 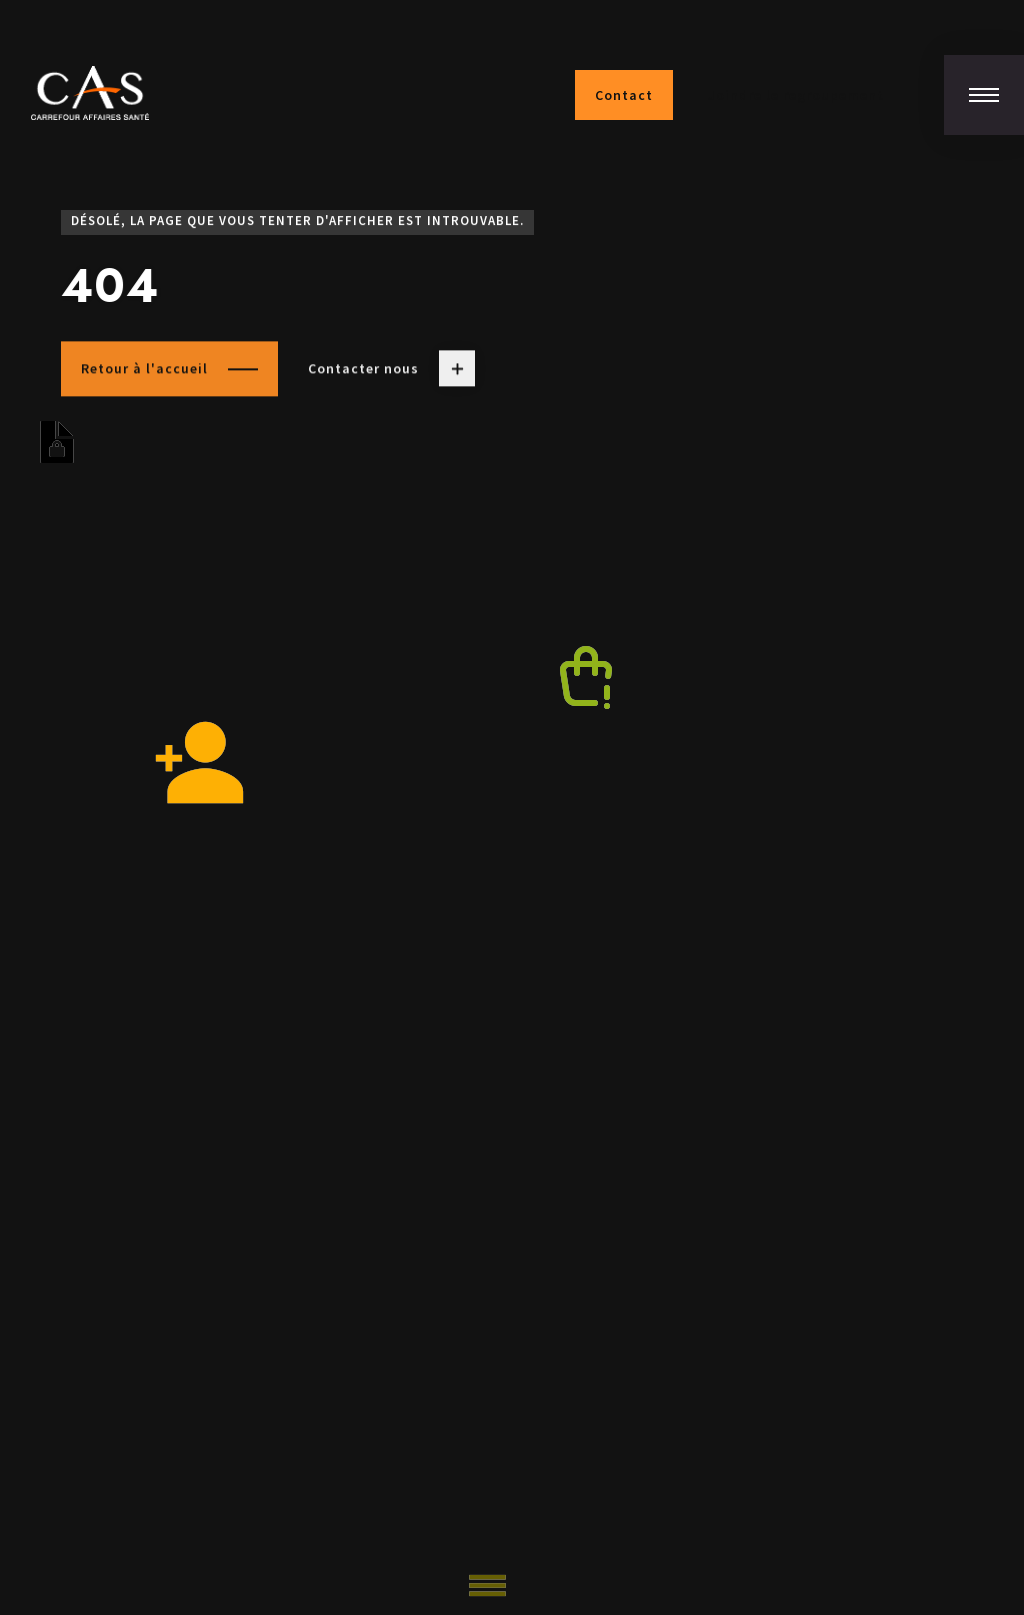 I want to click on add a new contact or friend, so click(x=199, y=762).